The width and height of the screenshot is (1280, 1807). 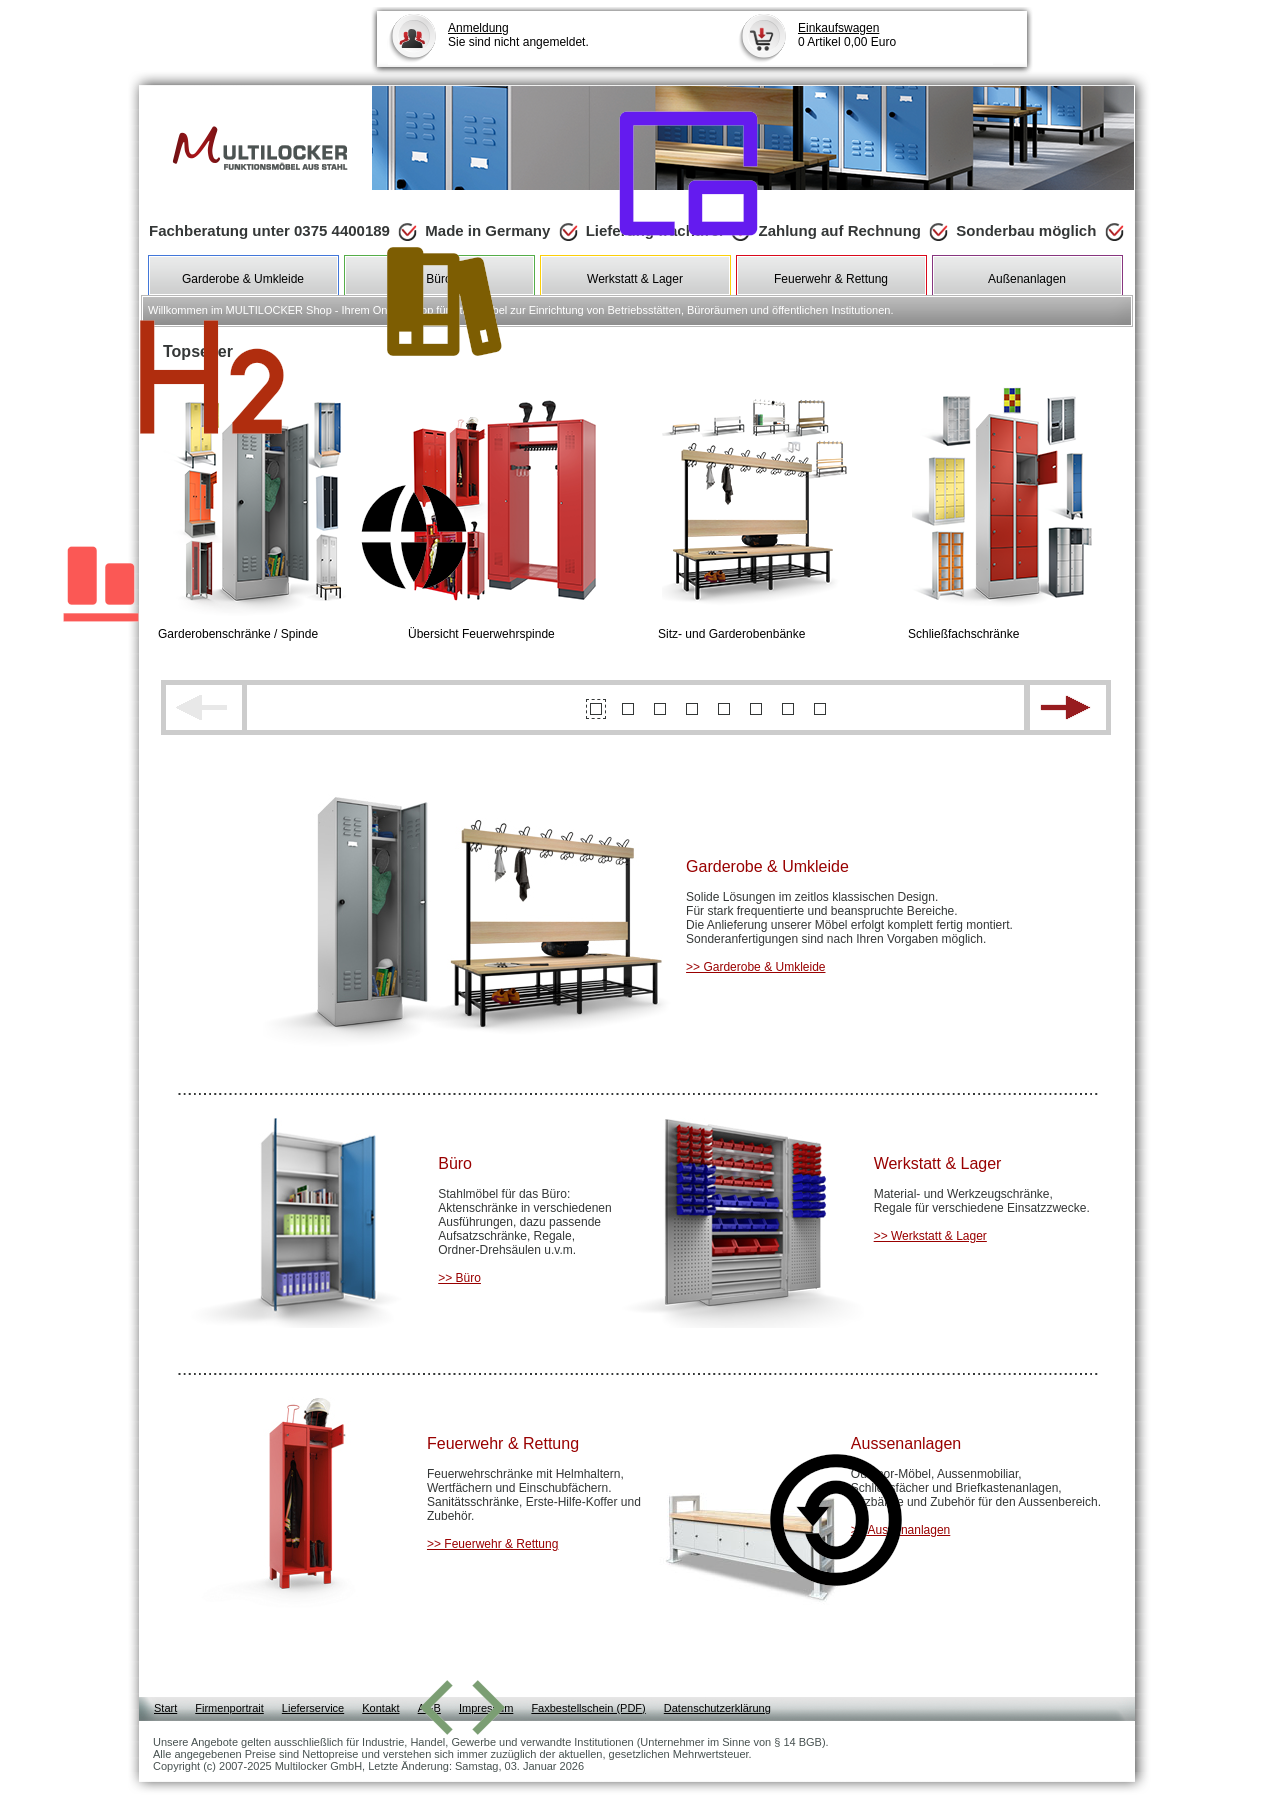 I want to click on align items to the bottom edge, so click(x=101, y=584).